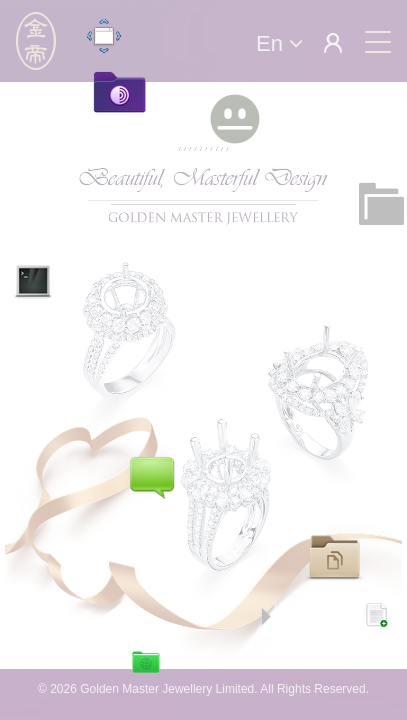 The image size is (407, 720). What do you see at coordinates (104, 36) in the screenshot?
I see `expand window to fullscreen mode` at bounding box center [104, 36].